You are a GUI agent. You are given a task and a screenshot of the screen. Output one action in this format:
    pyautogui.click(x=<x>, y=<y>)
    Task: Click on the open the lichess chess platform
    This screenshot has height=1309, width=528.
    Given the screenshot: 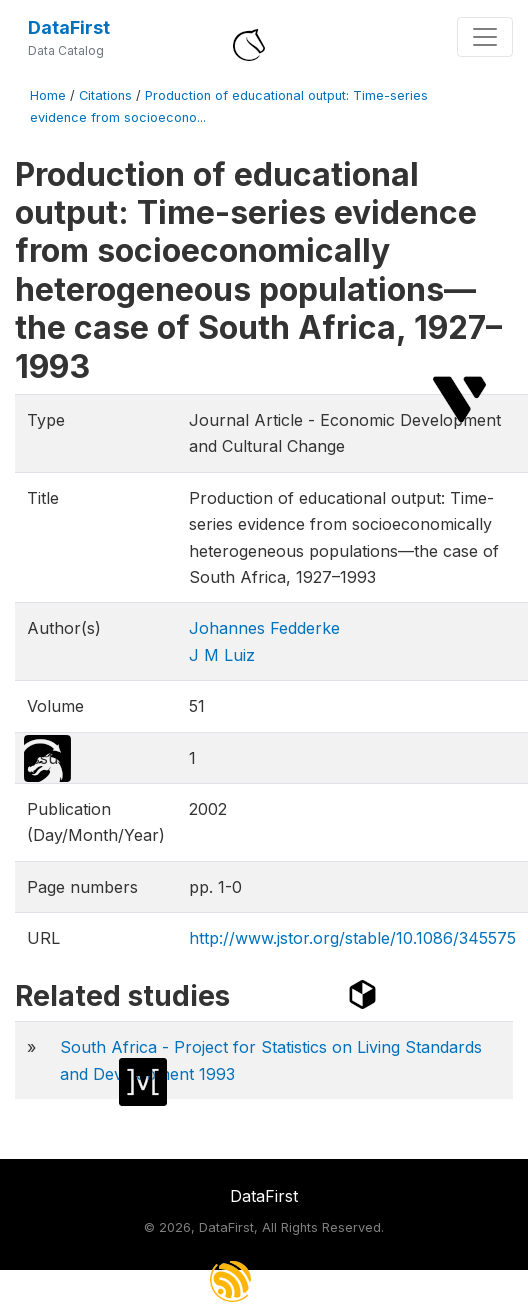 What is the action you would take?
    pyautogui.click(x=249, y=45)
    